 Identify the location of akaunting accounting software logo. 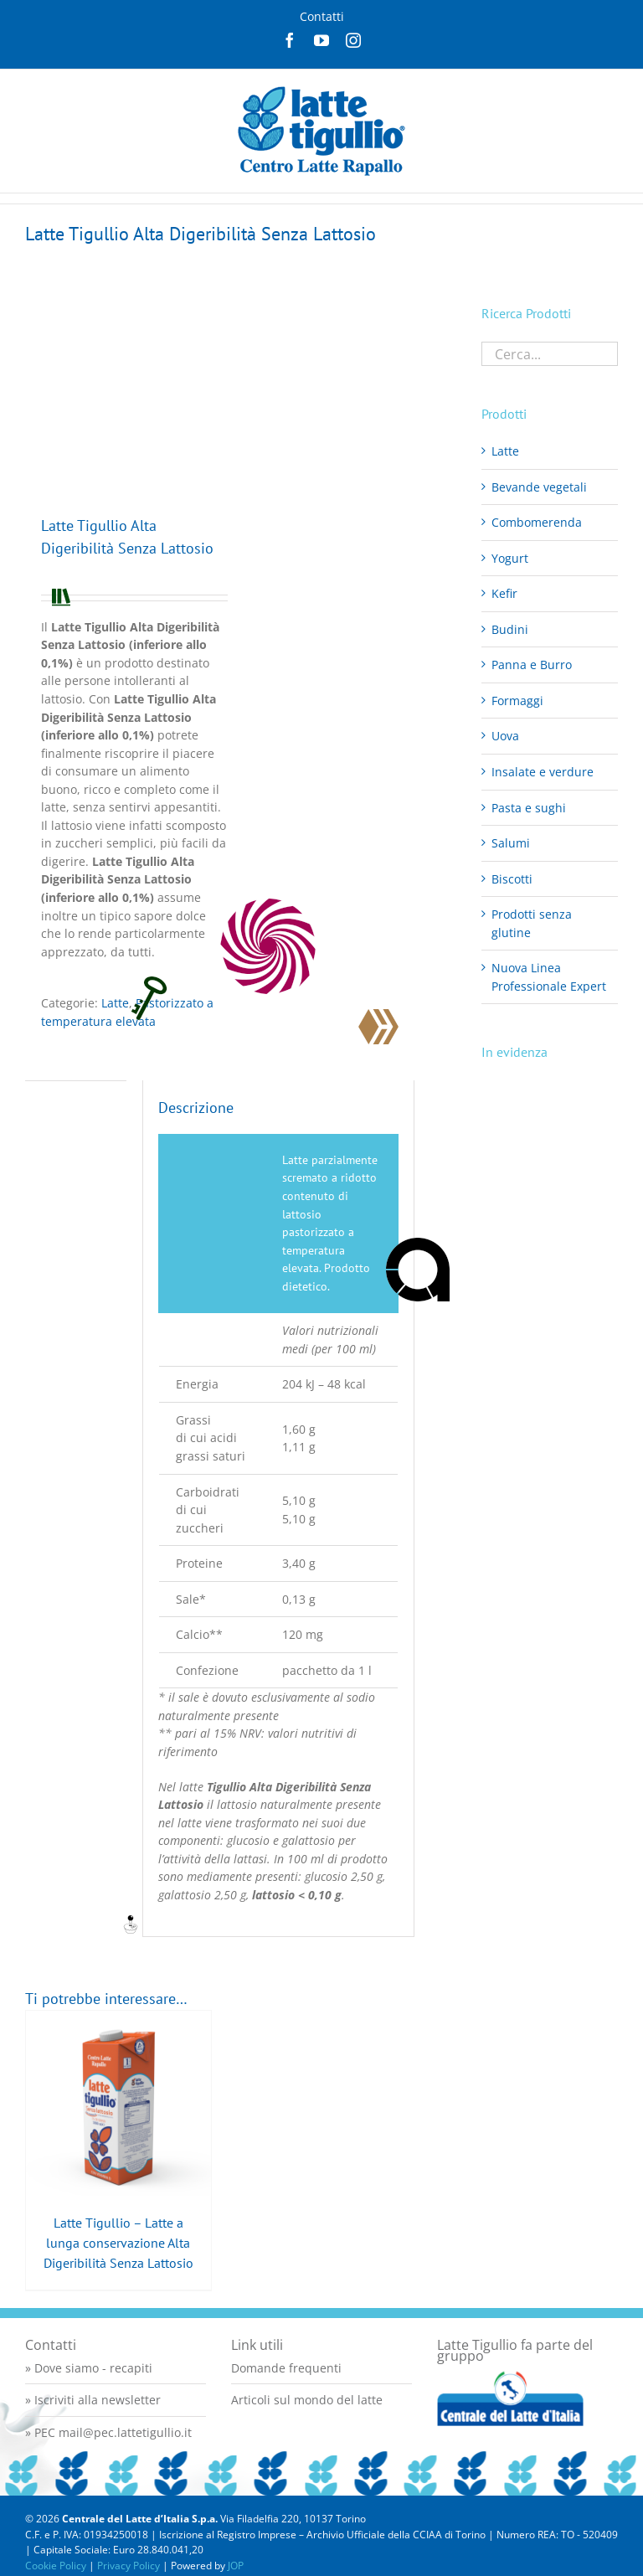
(418, 1270).